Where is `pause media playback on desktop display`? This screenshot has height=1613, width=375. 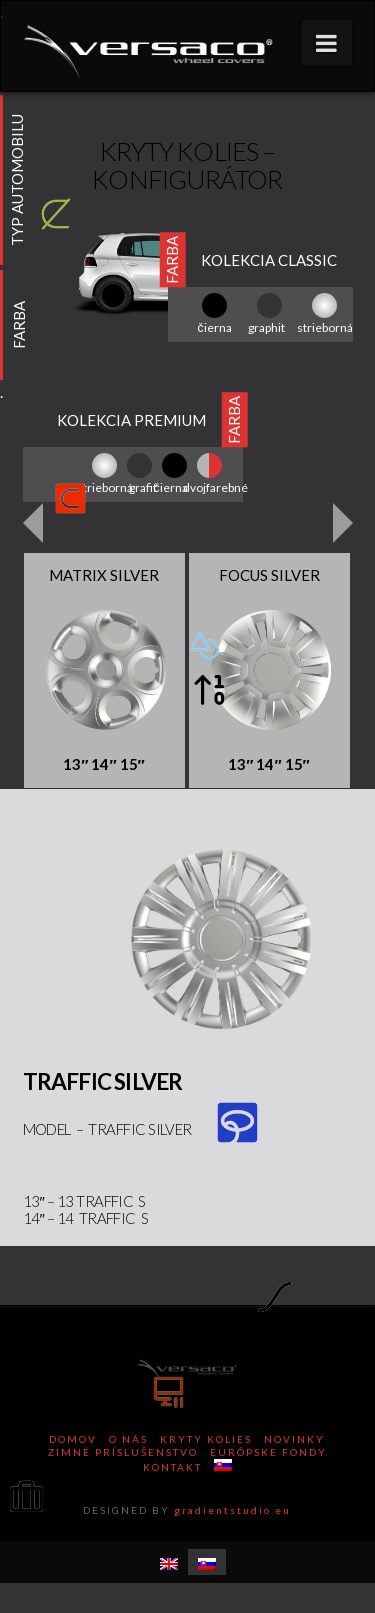
pause media playback on desktop display is located at coordinates (168, 1391).